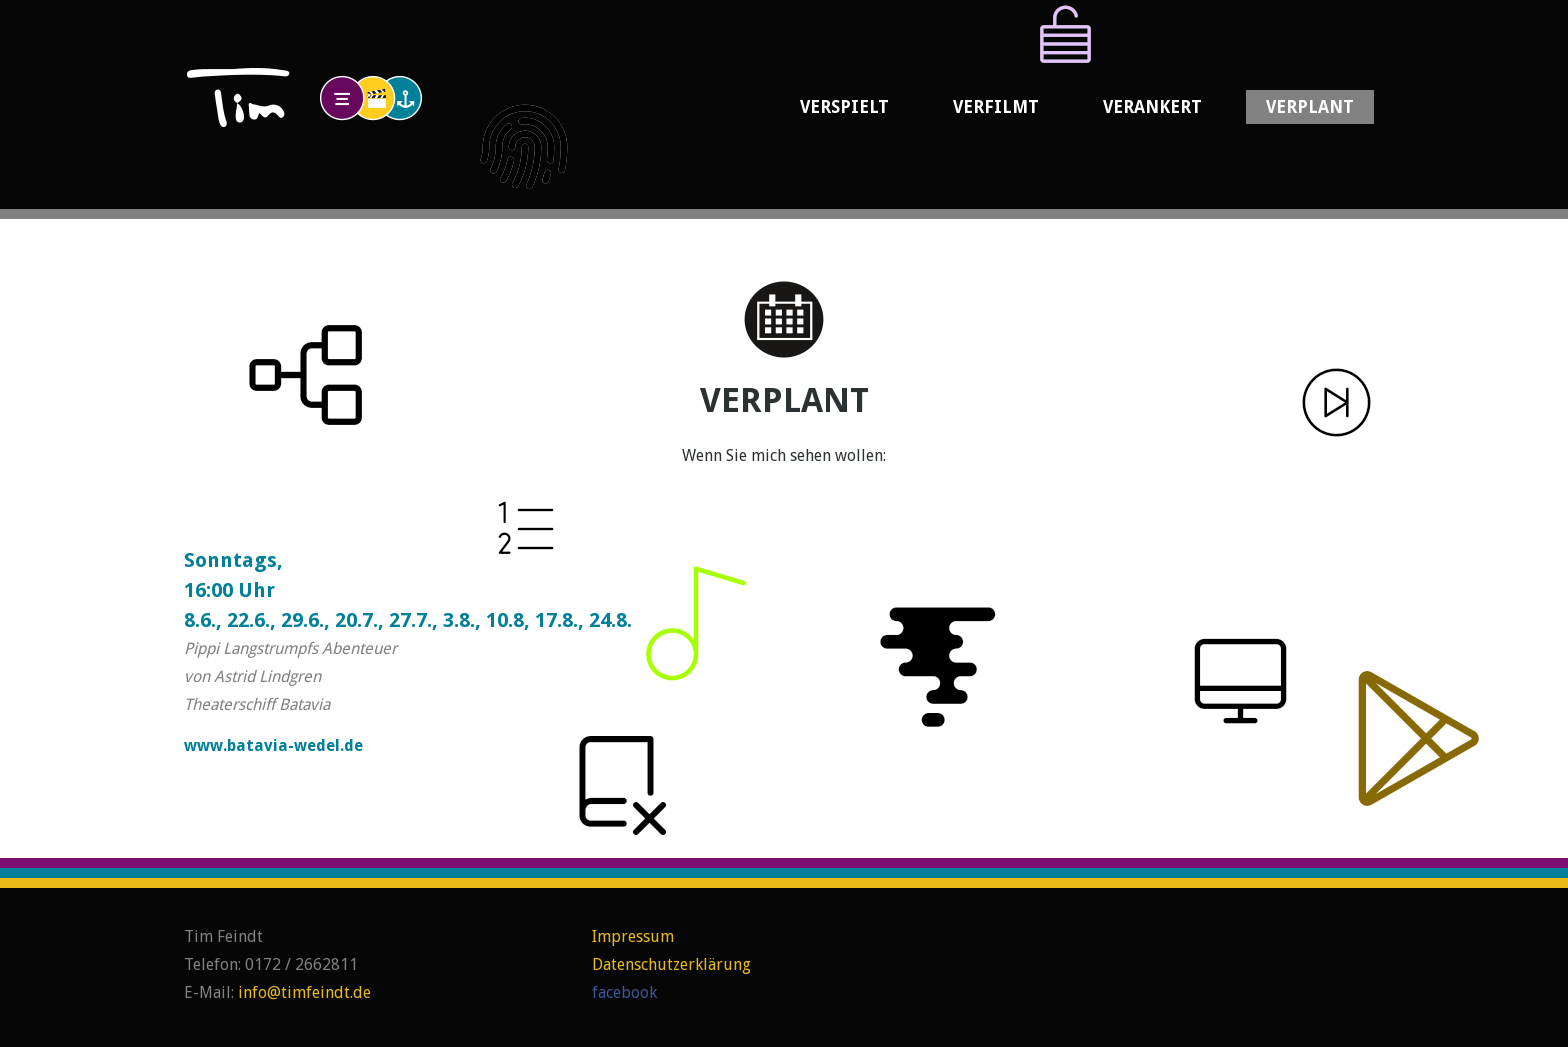 This screenshot has height=1047, width=1568. I want to click on skip to the next track, so click(1336, 402).